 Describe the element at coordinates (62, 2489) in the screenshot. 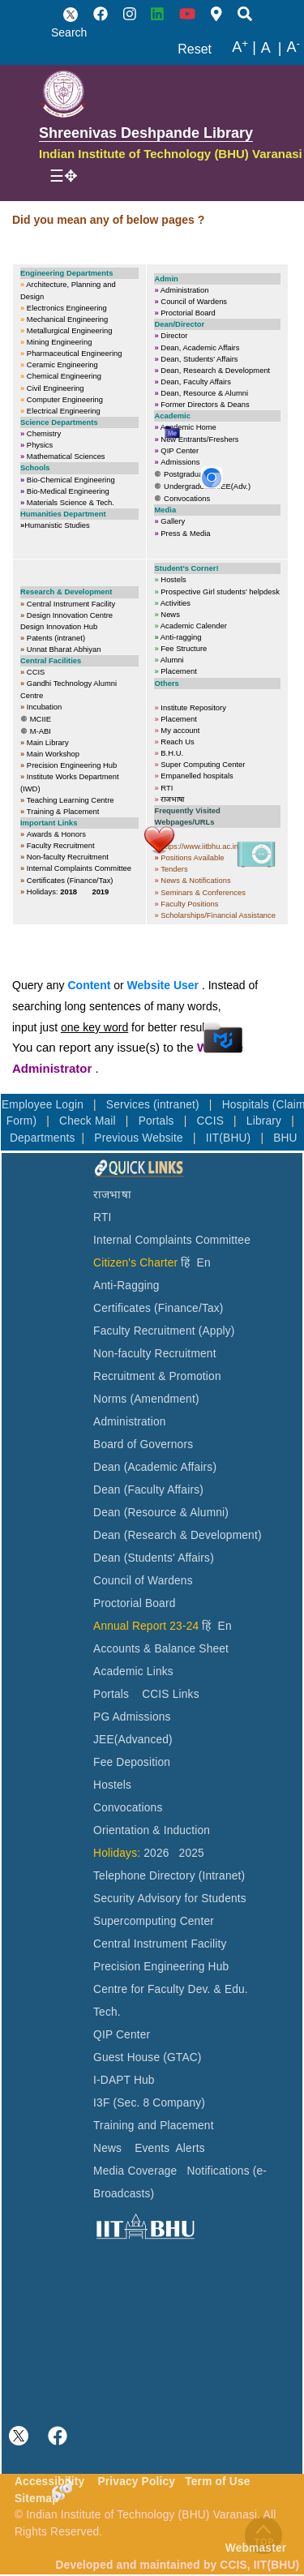

I see `beats fit pro earbuds bluetooth device` at that location.